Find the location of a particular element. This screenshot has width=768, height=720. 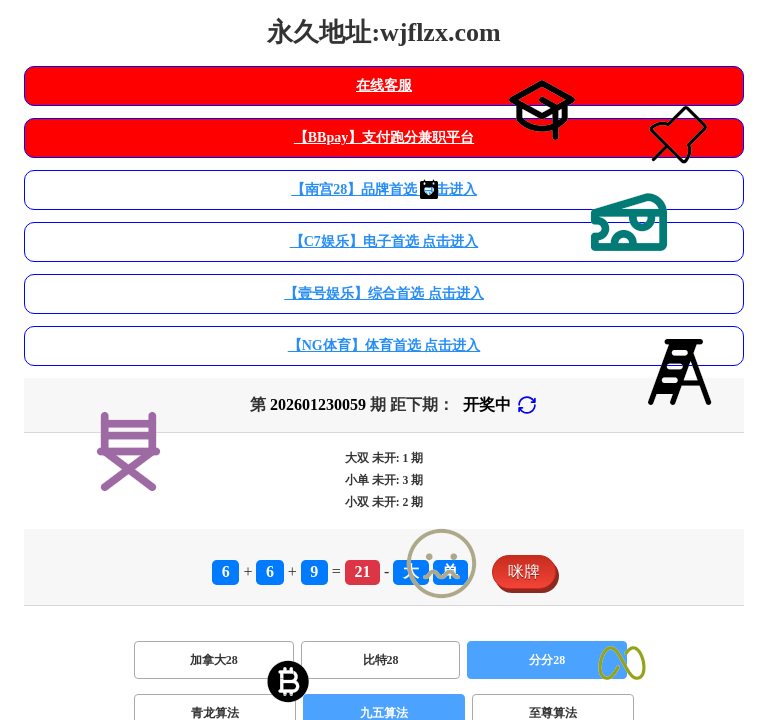

access director or filmmaker tools is located at coordinates (128, 451).